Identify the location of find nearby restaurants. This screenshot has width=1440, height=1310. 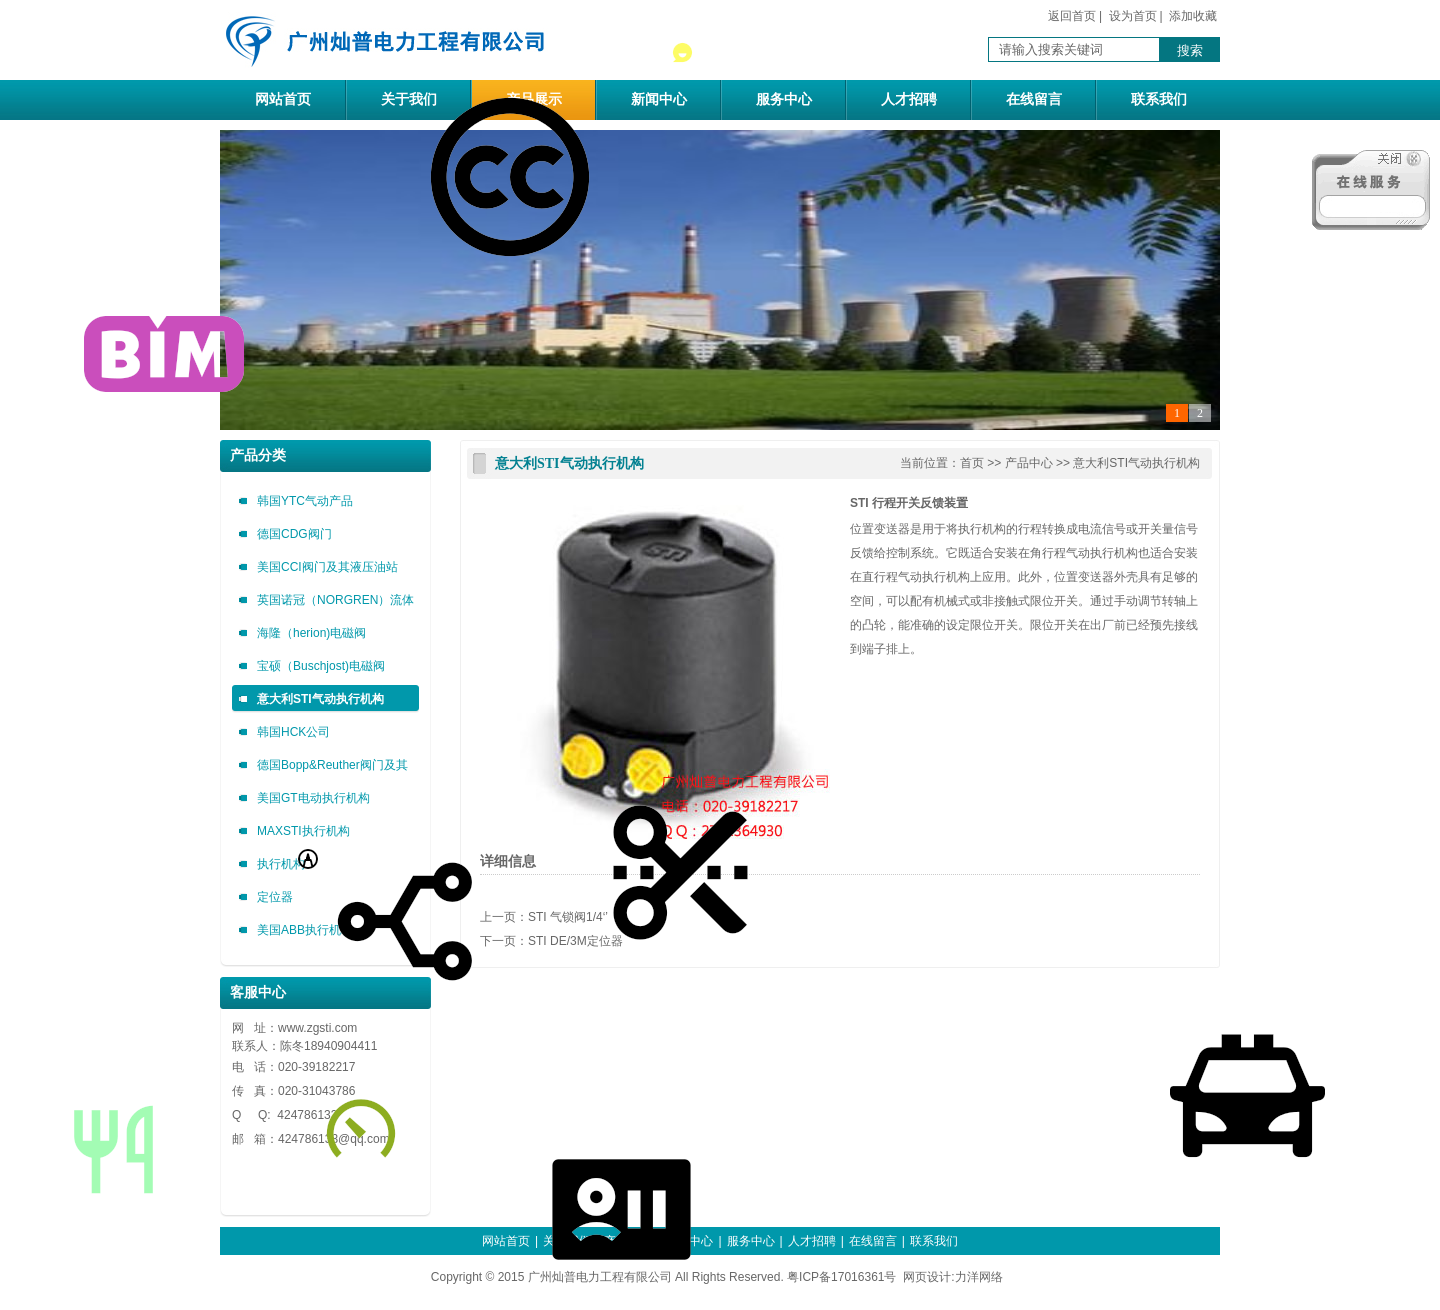
(113, 1149).